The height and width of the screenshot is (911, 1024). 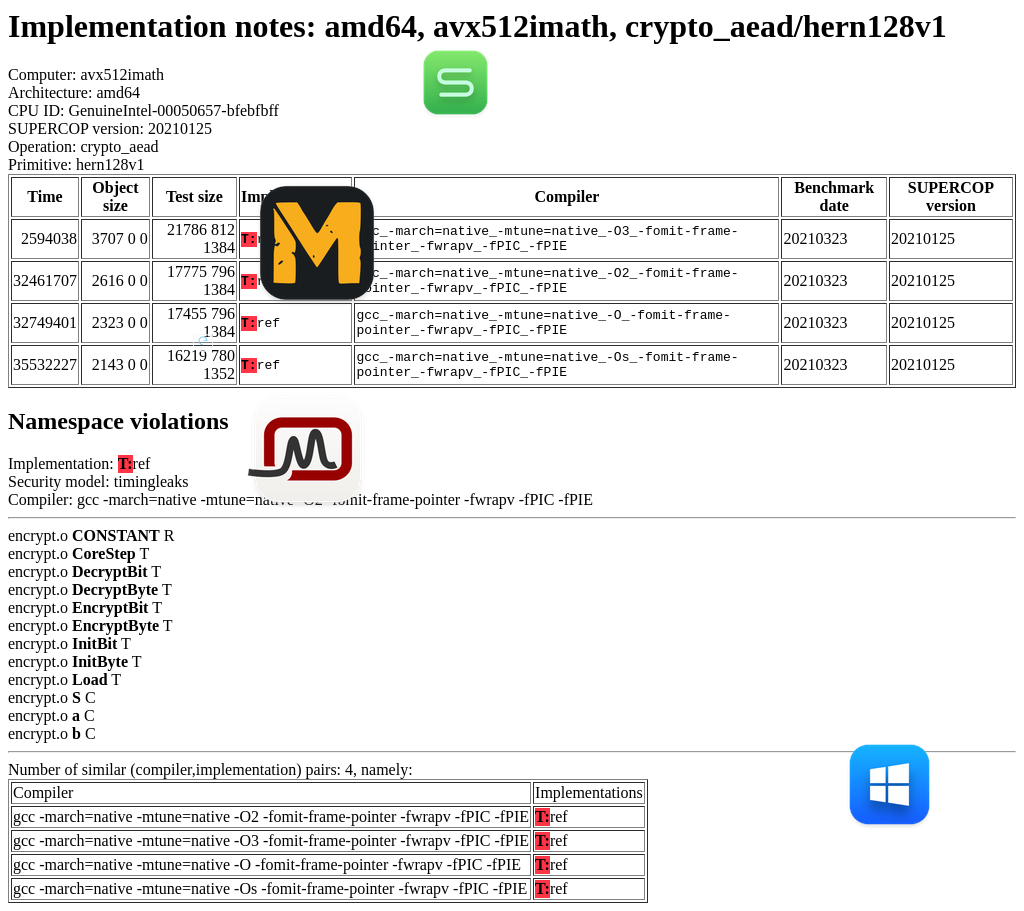 What do you see at coordinates (317, 243) in the screenshot?
I see `launch Metro: Last Light game` at bounding box center [317, 243].